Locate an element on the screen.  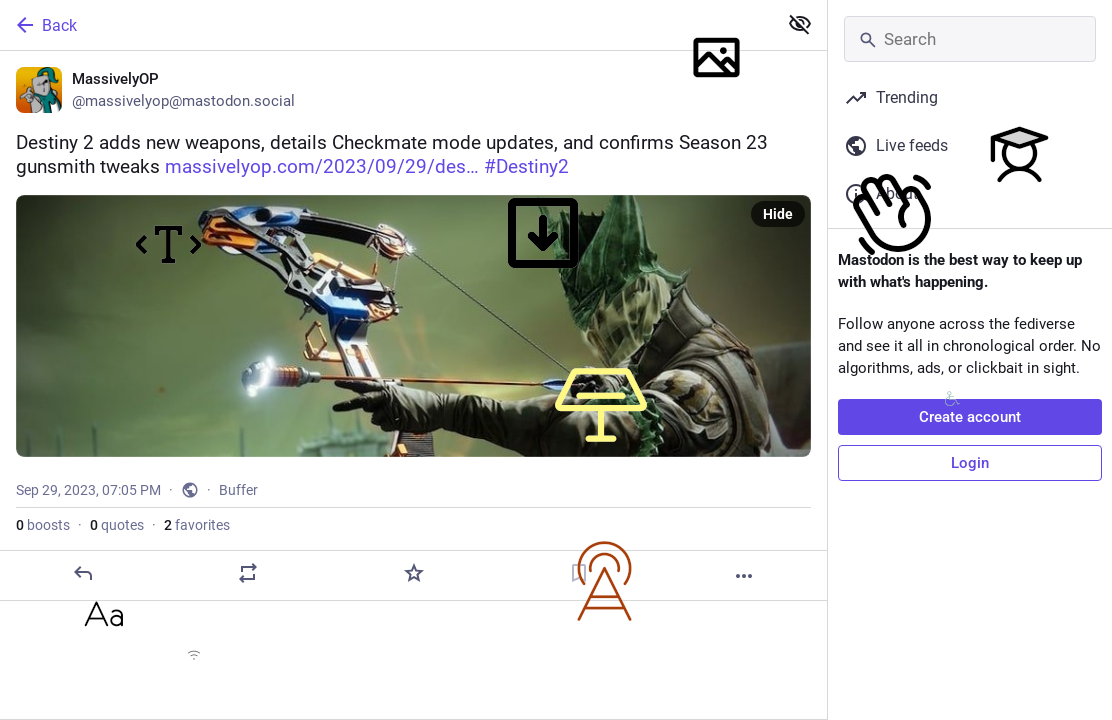
indicates moderate wifi signal strength is located at coordinates (194, 653).